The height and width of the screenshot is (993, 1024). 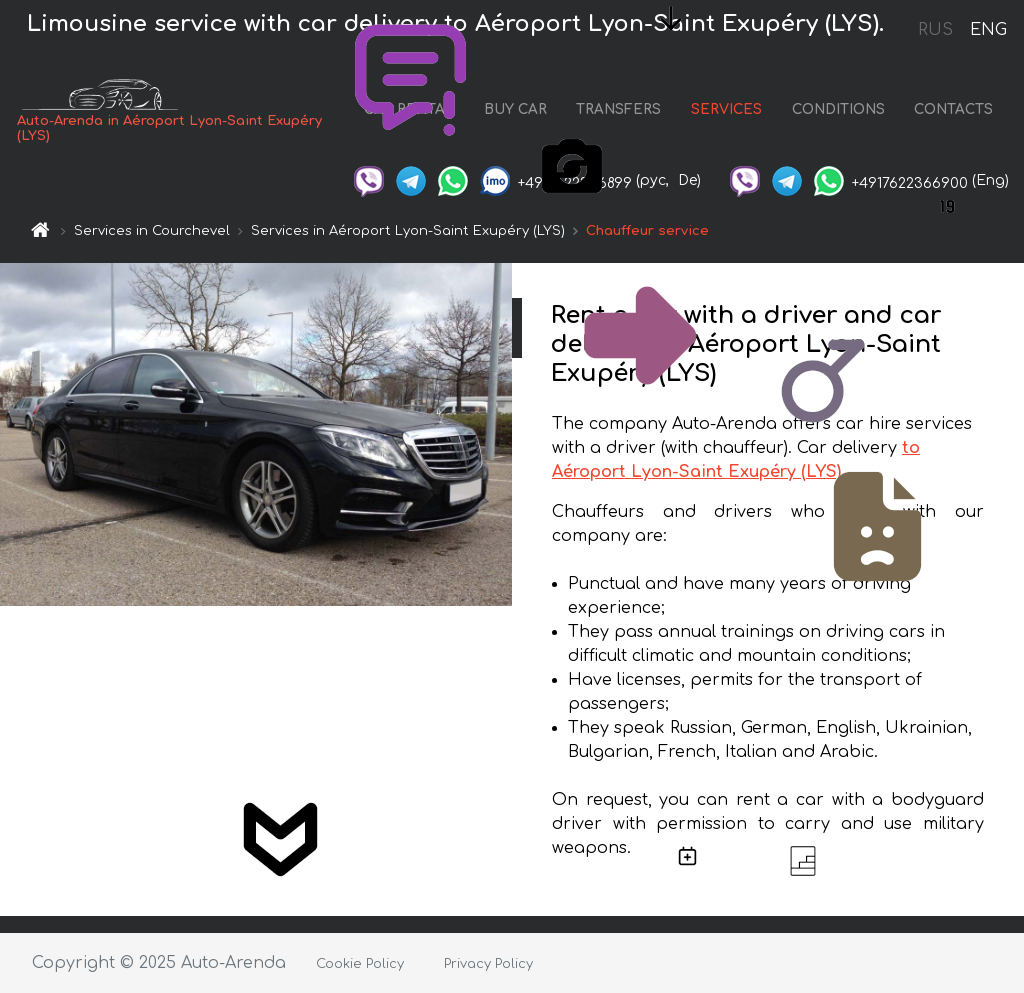 What do you see at coordinates (641, 335) in the screenshot?
I see `navigate to the next item or page` at bounding box center [641, 335].